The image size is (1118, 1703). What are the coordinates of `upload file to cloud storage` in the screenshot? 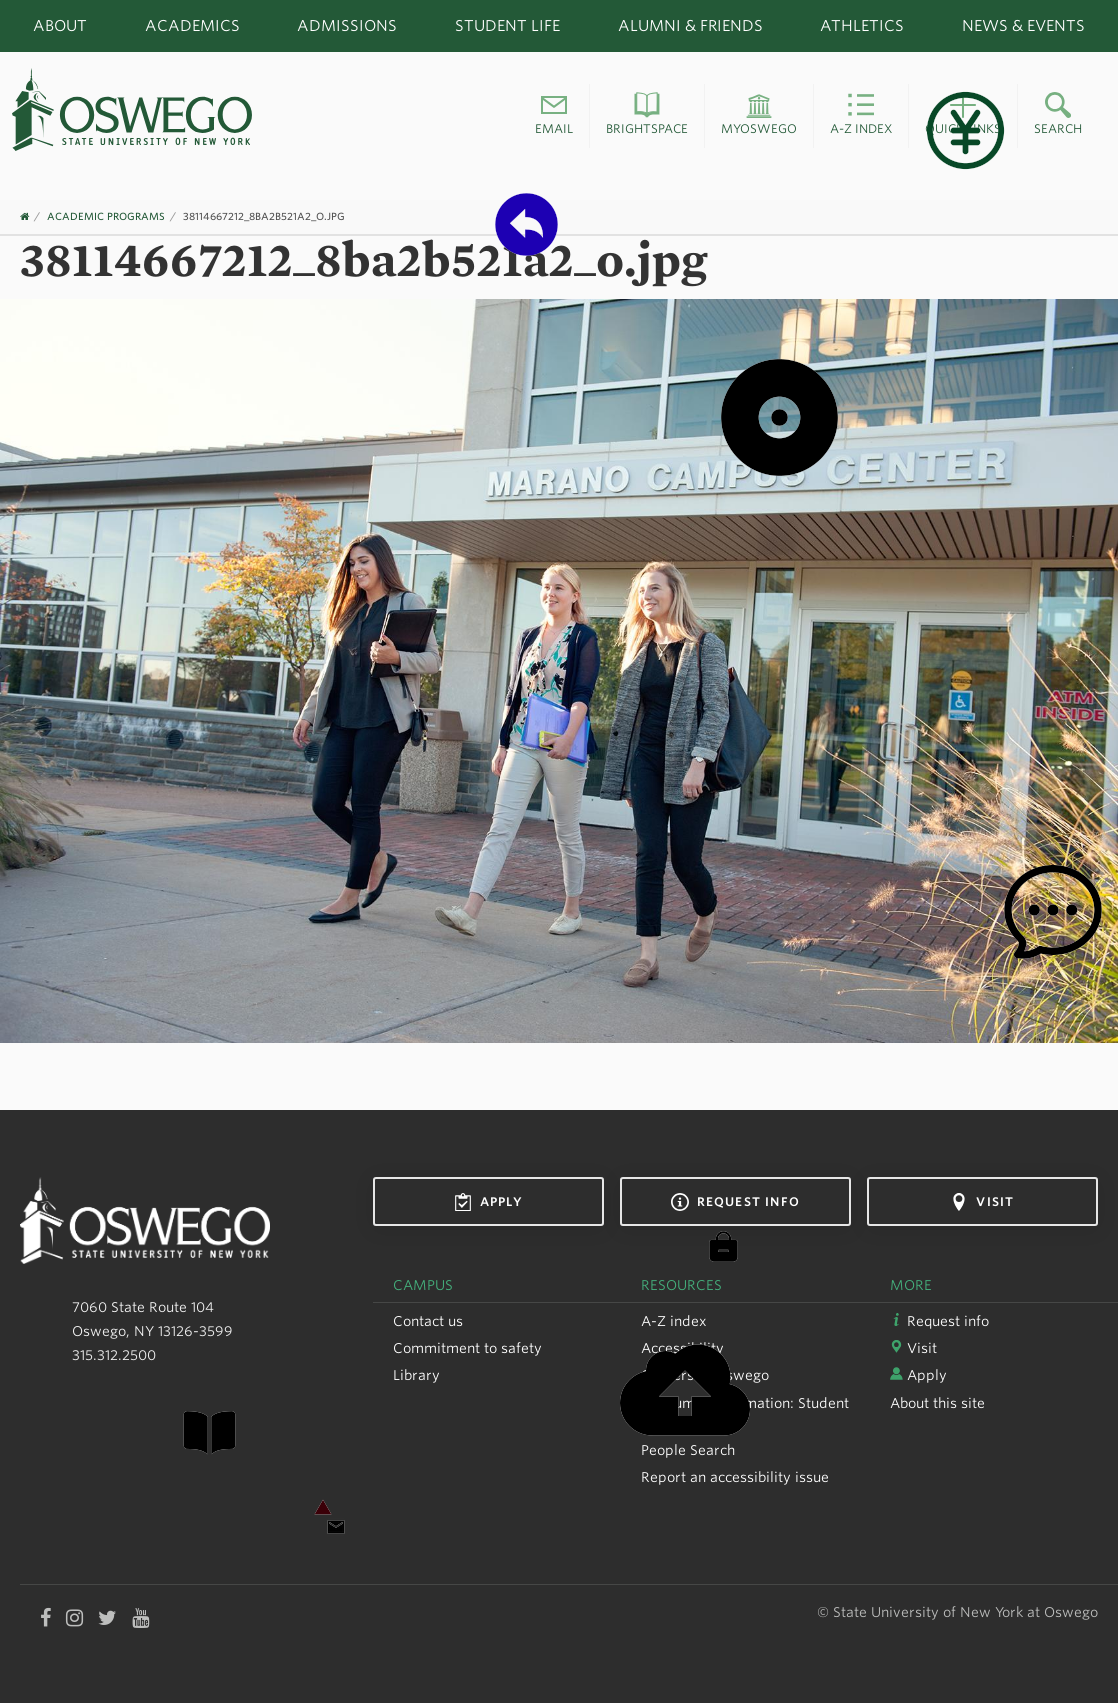 It's located at (685, 1390).